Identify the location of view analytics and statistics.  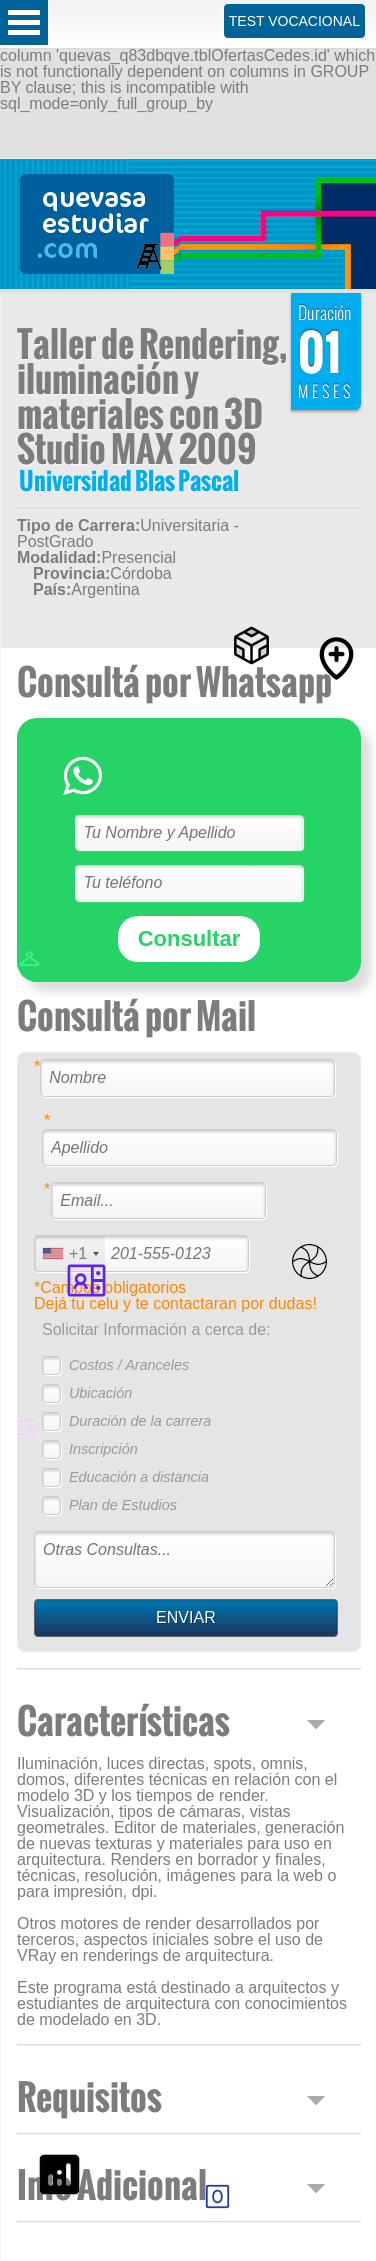
(59, 2174).